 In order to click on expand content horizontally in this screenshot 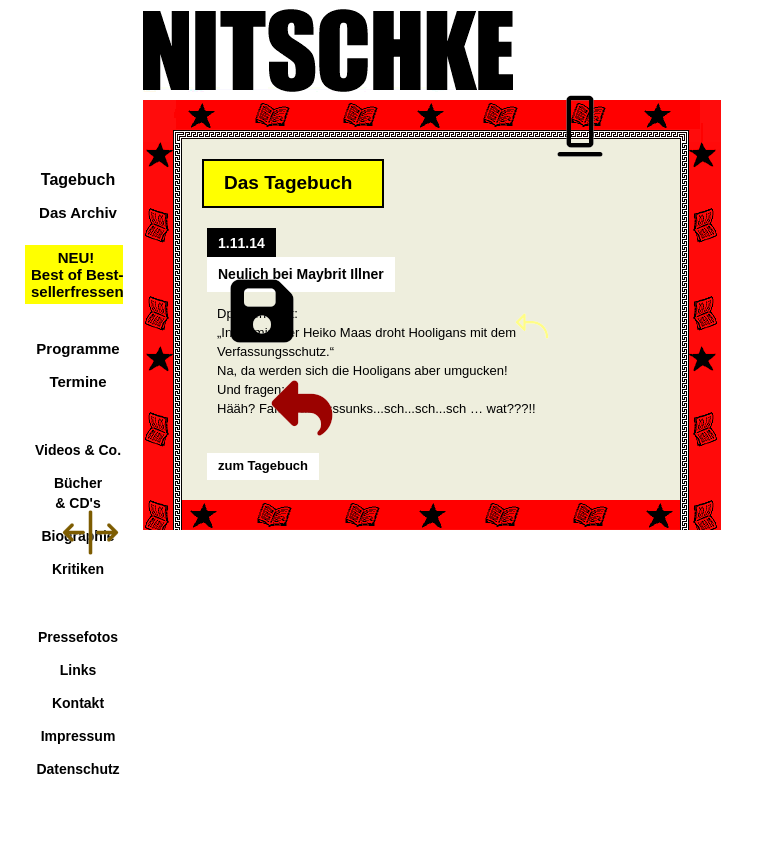, I will do `click(90, 532)`.